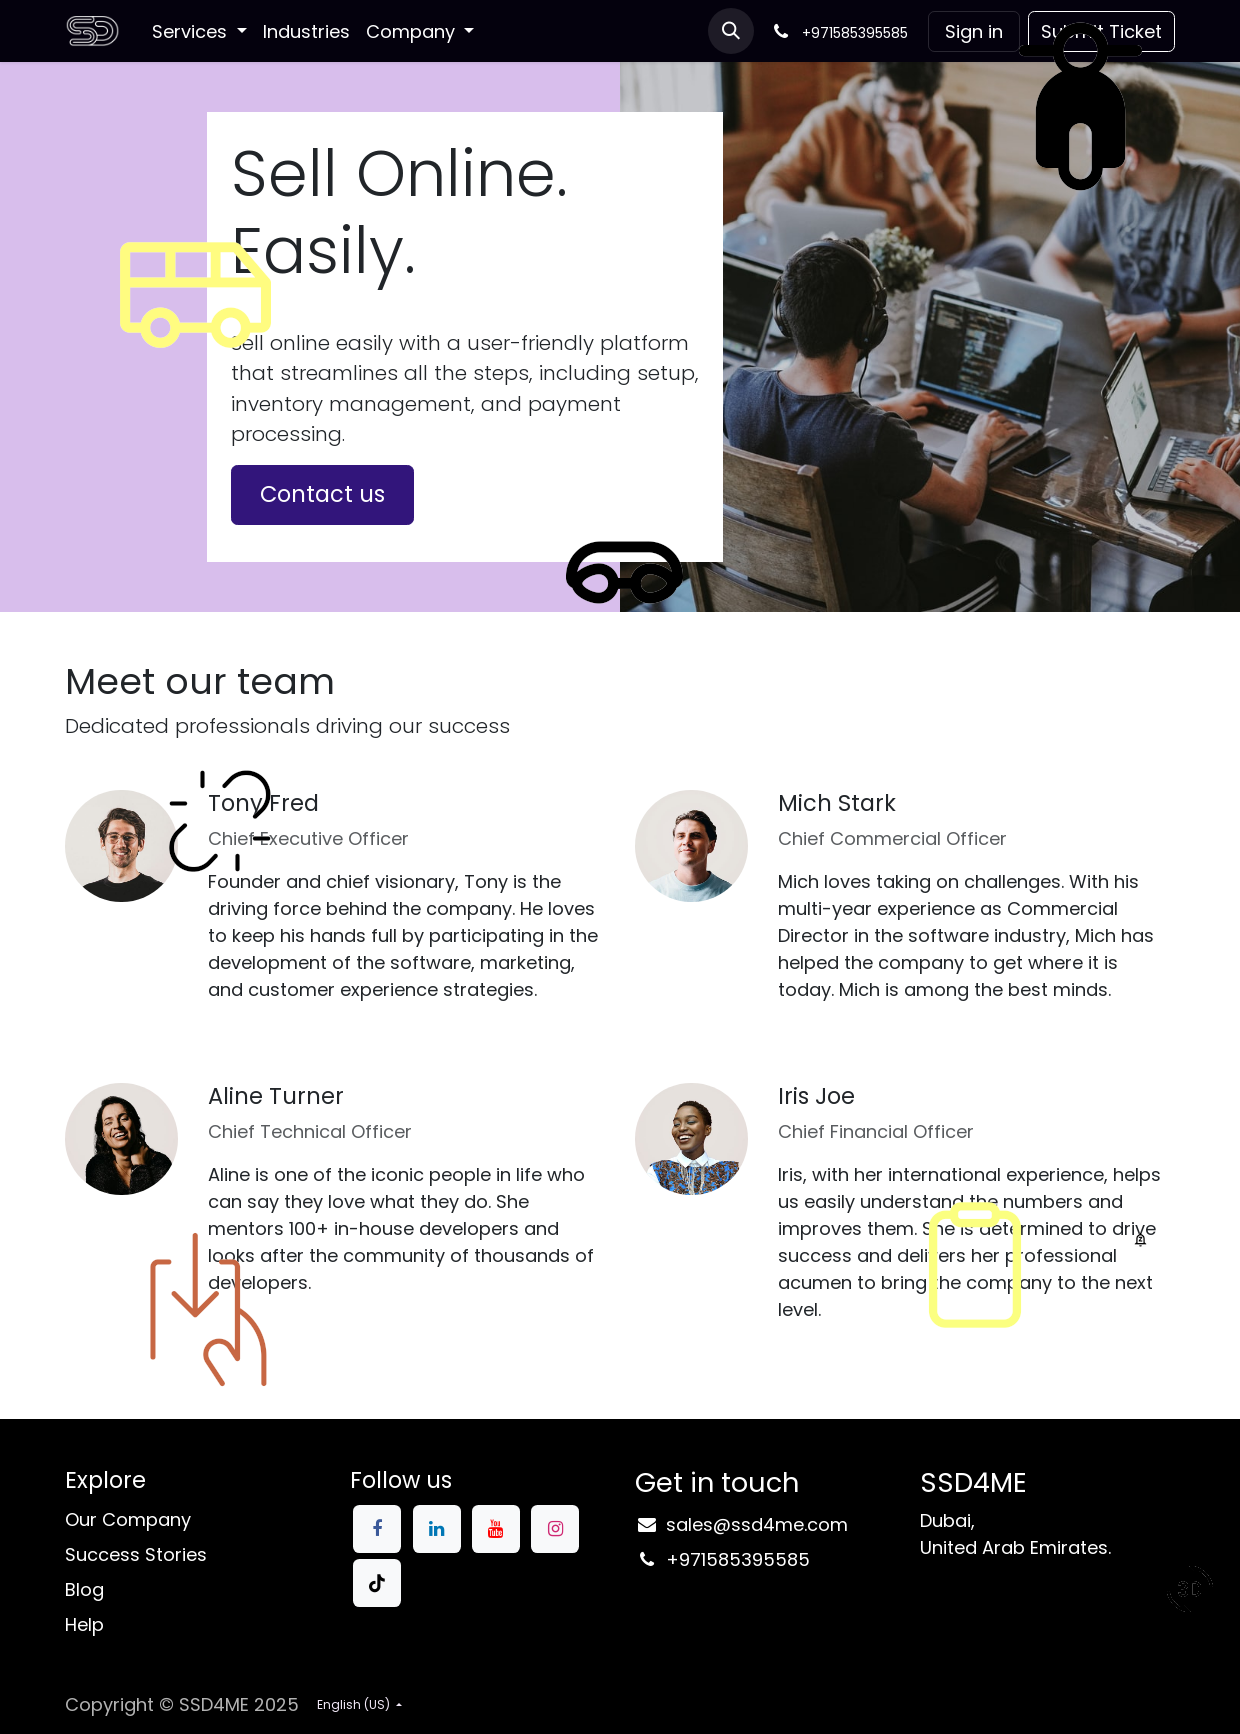 Image resolution: width=1240 pixels, height=1734 pixels. Describe the element at coordinates (200, 1309) in the screenshot. I see `withdraw or receive funds` at that location.